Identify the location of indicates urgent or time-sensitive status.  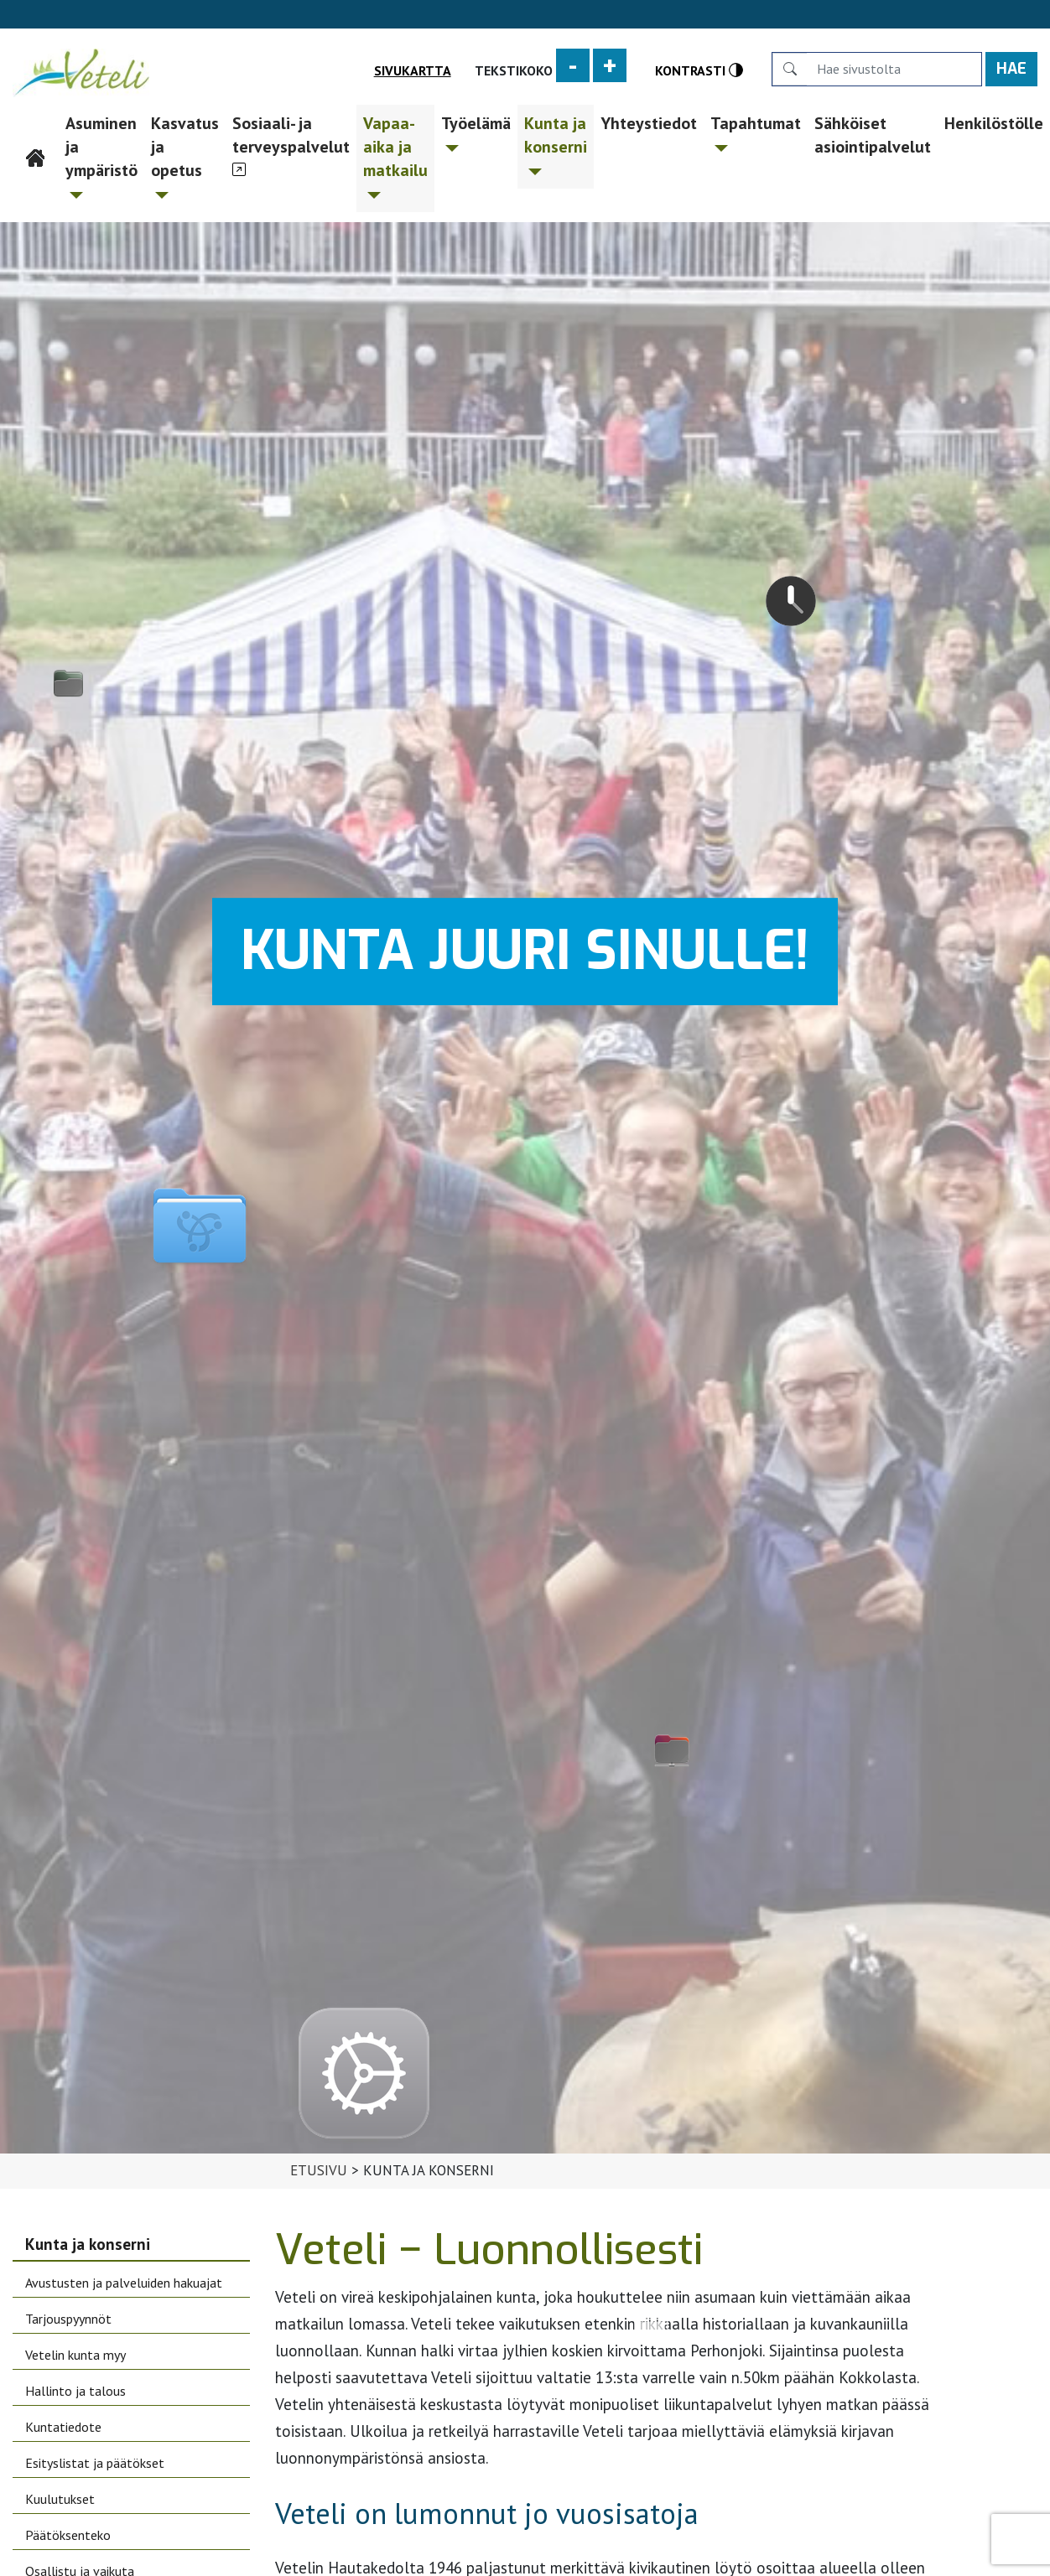
(791, 601).